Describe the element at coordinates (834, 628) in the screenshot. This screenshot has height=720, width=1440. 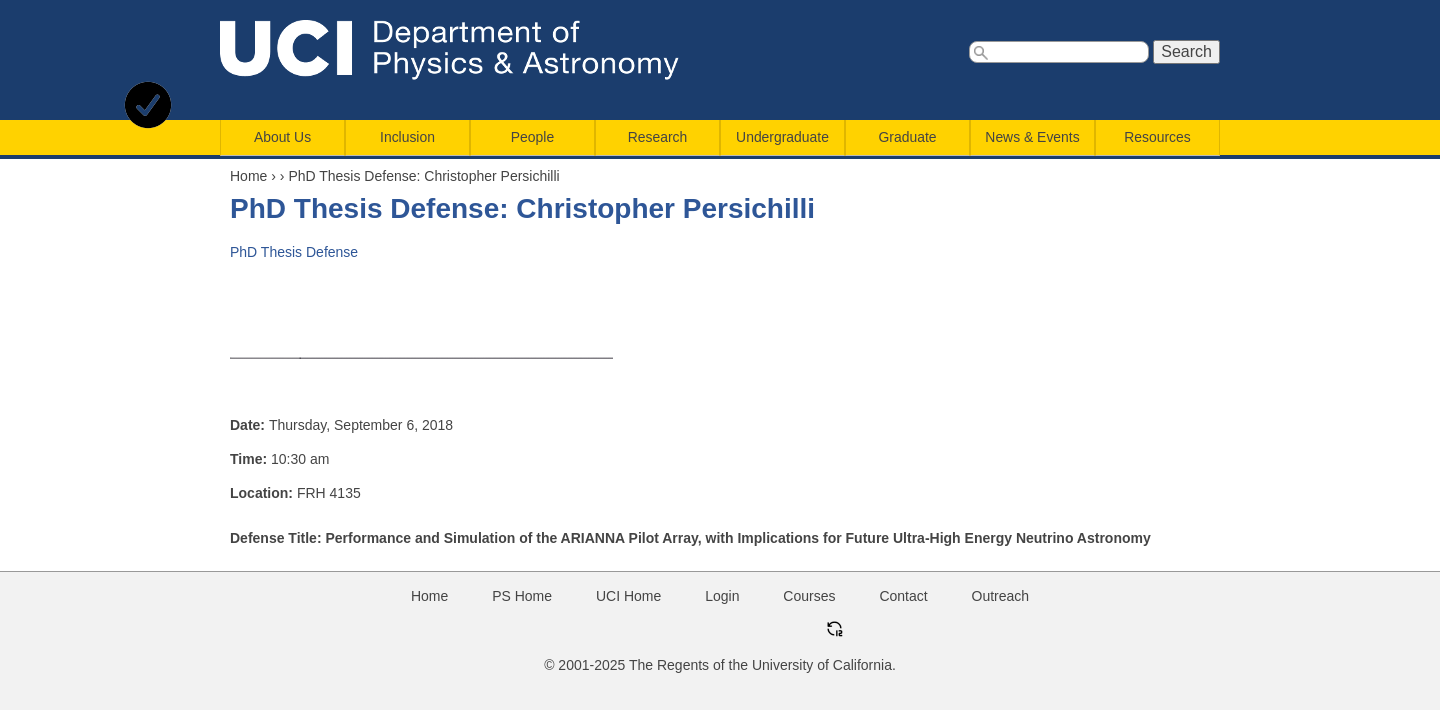
I see `switch to 12-hour time format` at that location.